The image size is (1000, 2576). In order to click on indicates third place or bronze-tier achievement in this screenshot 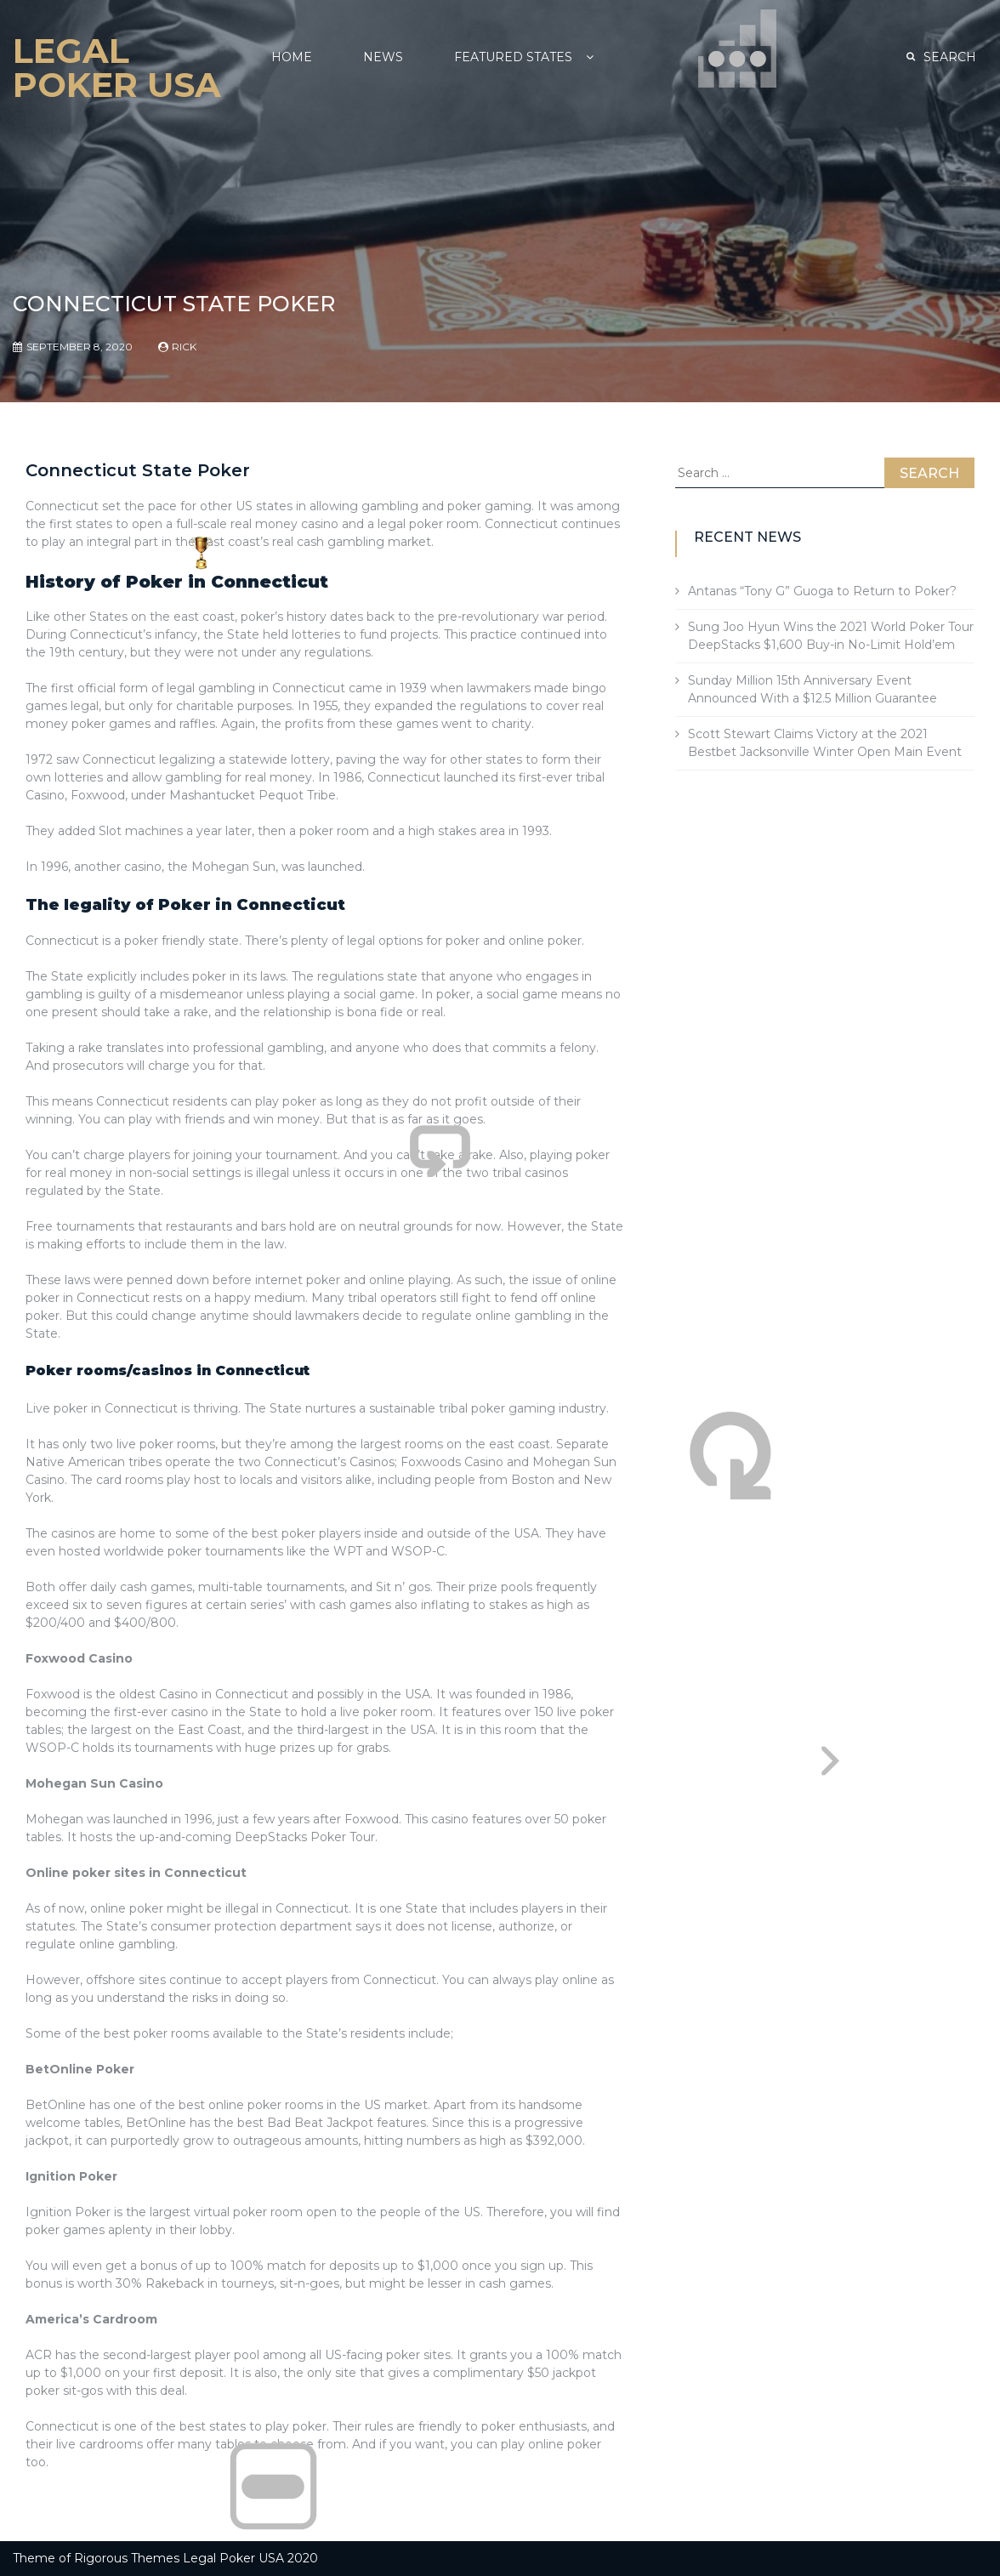, I will do `click(202, 553)`.